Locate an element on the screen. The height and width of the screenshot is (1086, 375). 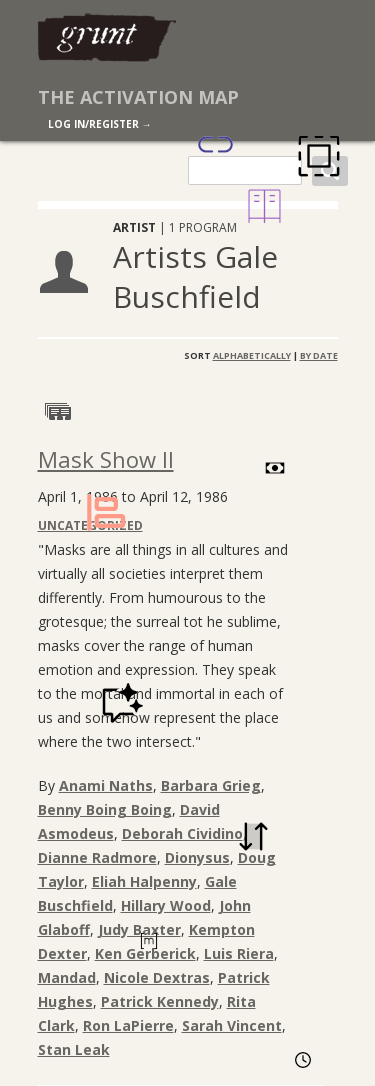
sort items in ascending or descending order is located at coordinates (253, 836).